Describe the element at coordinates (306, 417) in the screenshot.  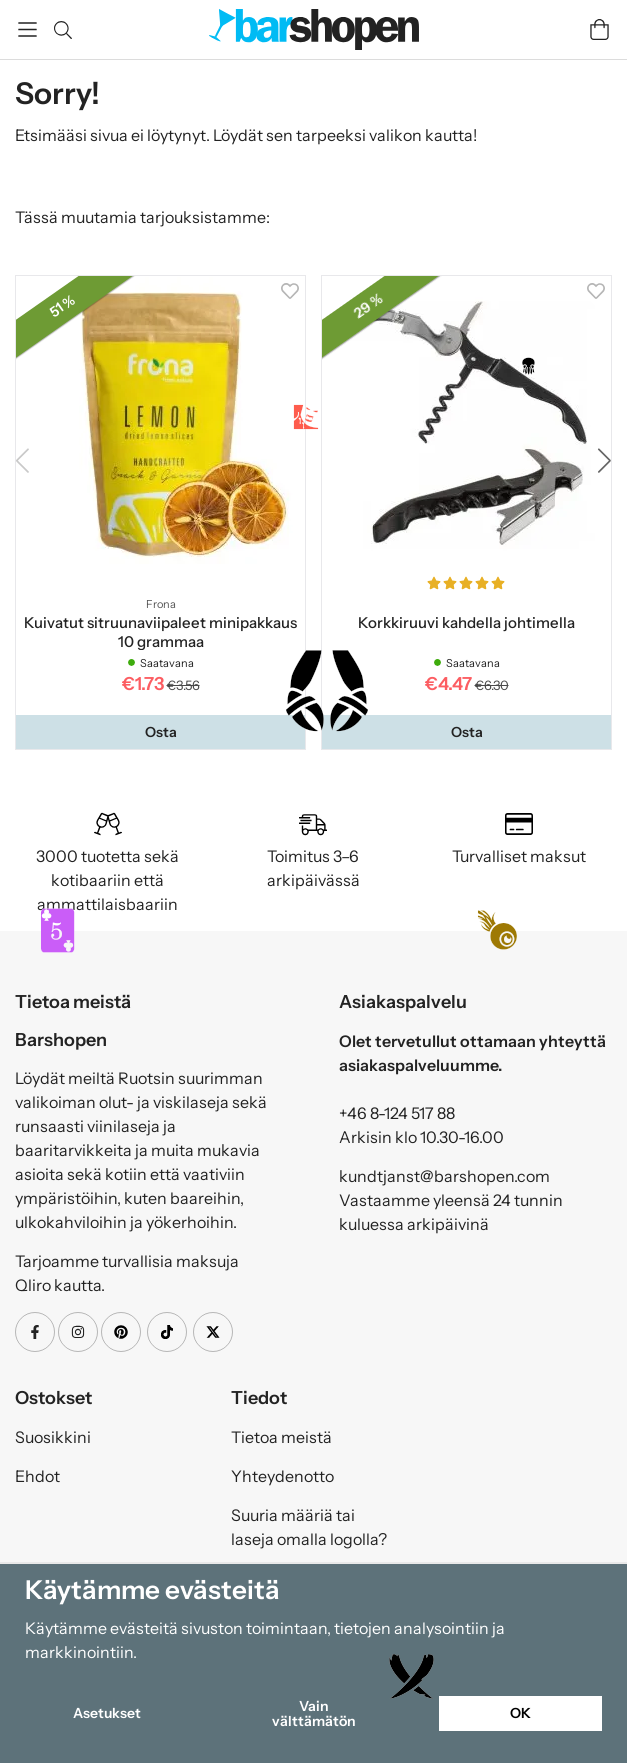
I see `vampire bite attack action in a game` at that location.